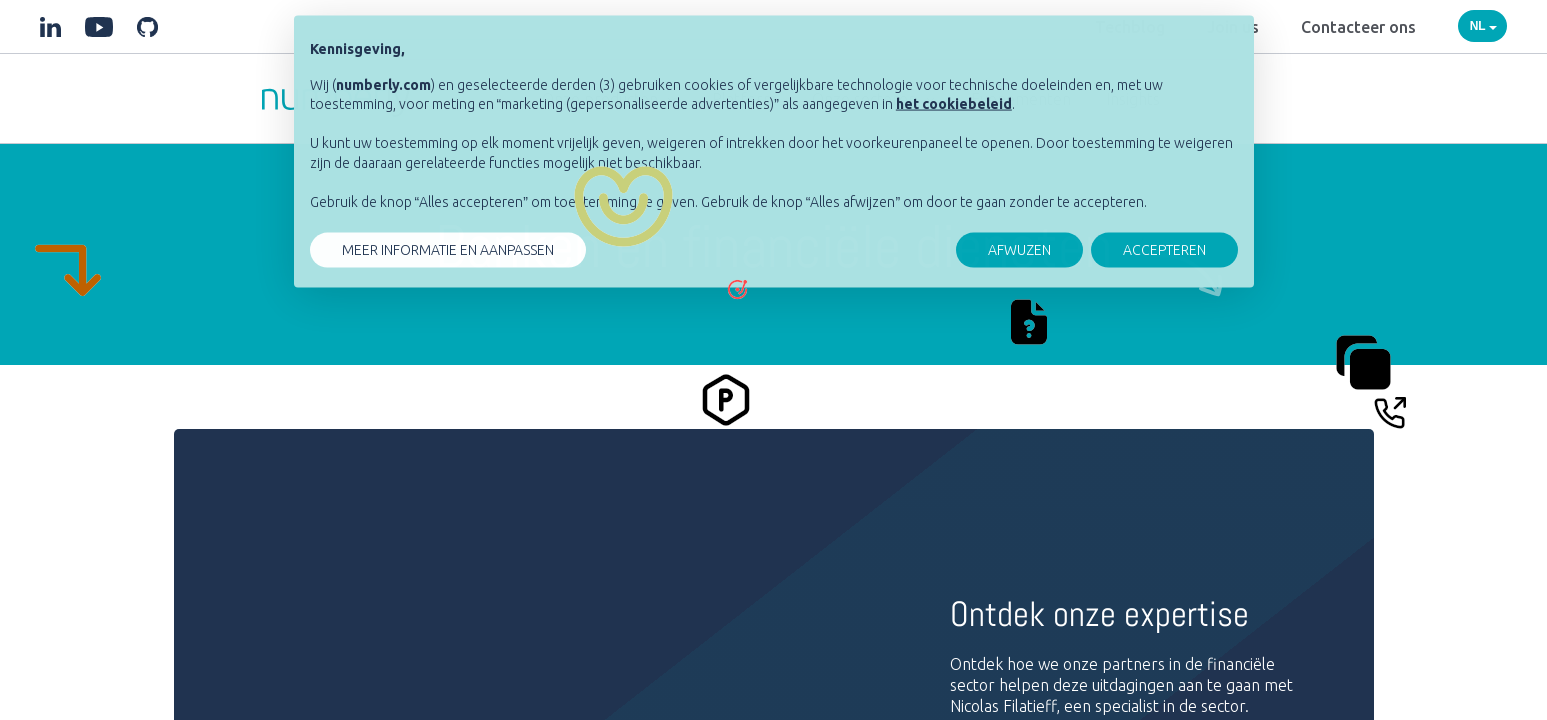  Describe the element at coordinates (623, 206) in the screenshot. I see `open badoo dating app` at that location.